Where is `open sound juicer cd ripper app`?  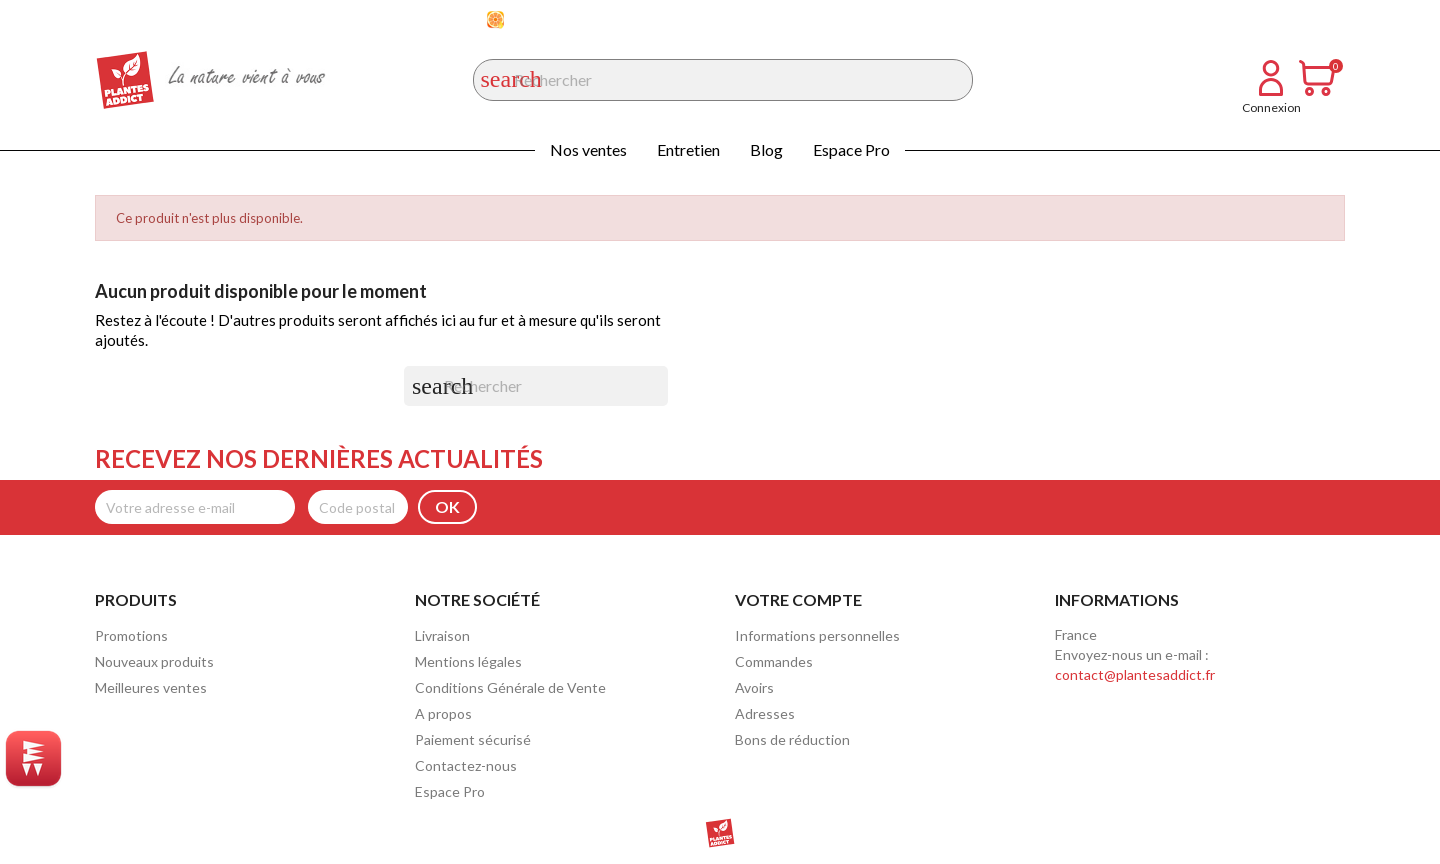
open sound juicer cd ripper app is located at coordinates (495, 19).